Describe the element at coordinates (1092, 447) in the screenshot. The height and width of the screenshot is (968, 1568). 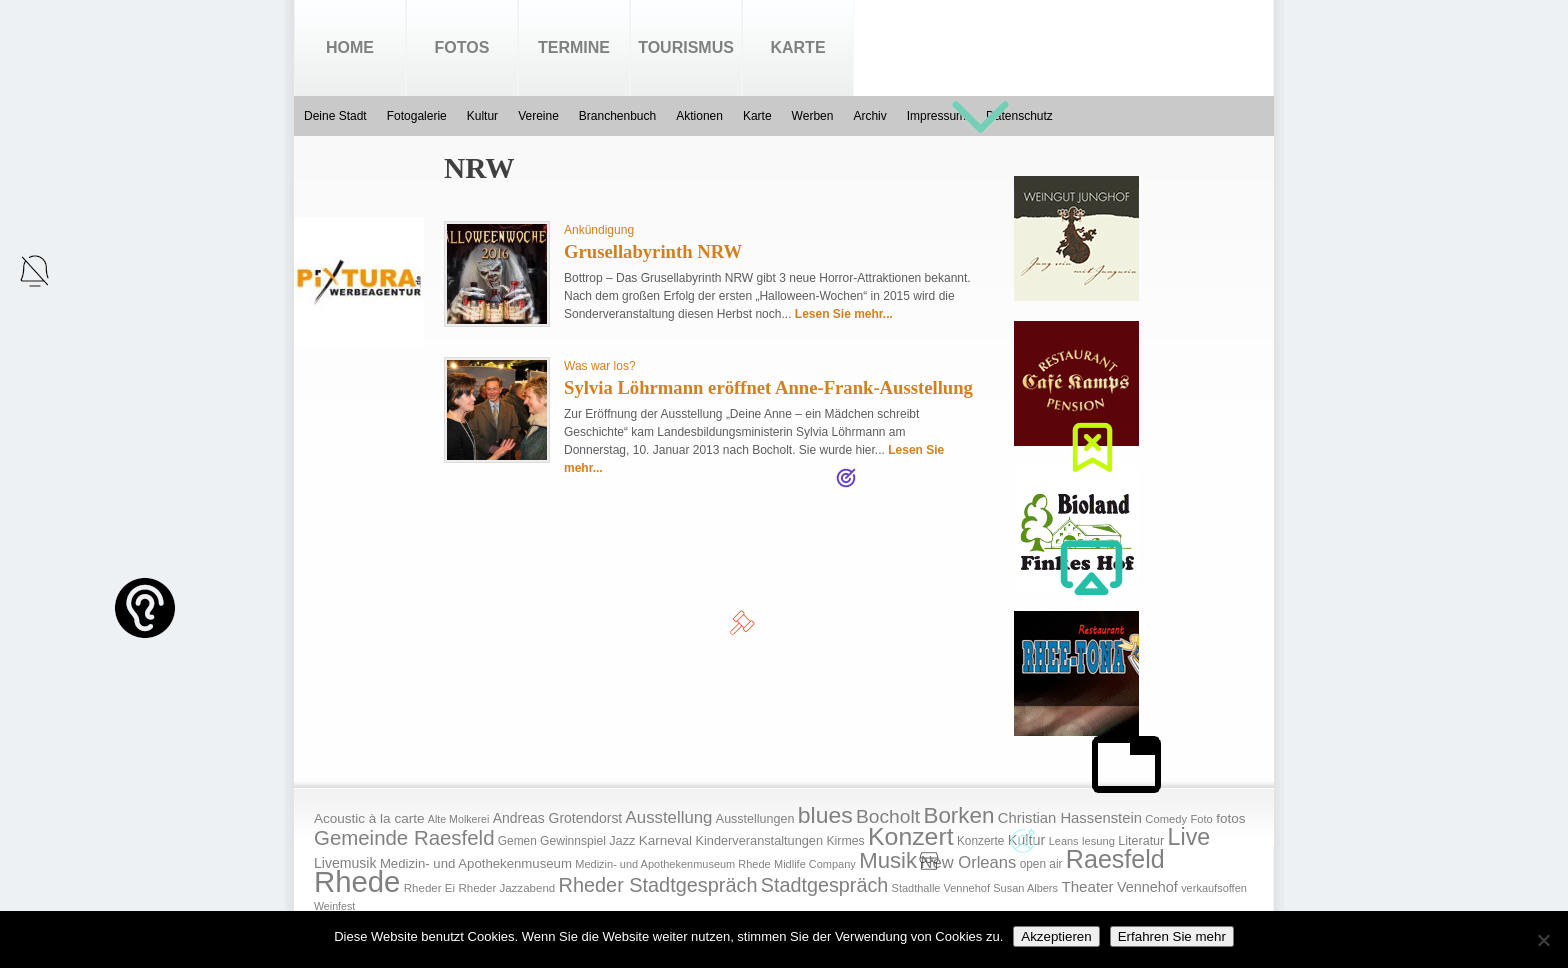
I see `remove a bookmark` at that location.